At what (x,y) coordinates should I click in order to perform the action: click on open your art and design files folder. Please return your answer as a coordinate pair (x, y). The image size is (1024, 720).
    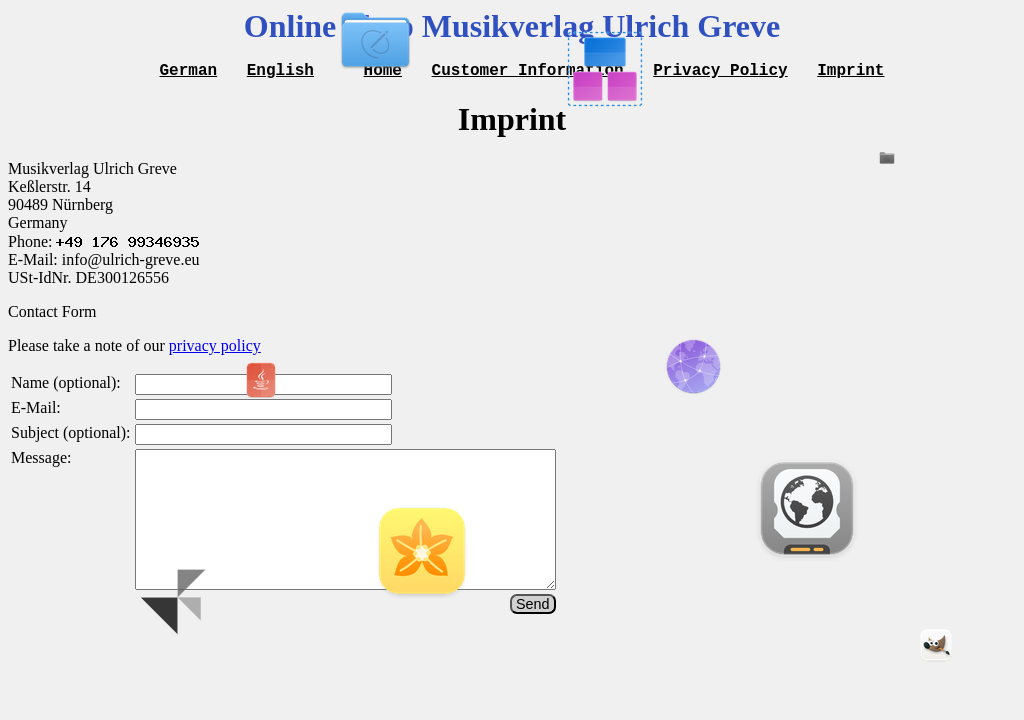
    Looking at the image, I should click on (375, 39).